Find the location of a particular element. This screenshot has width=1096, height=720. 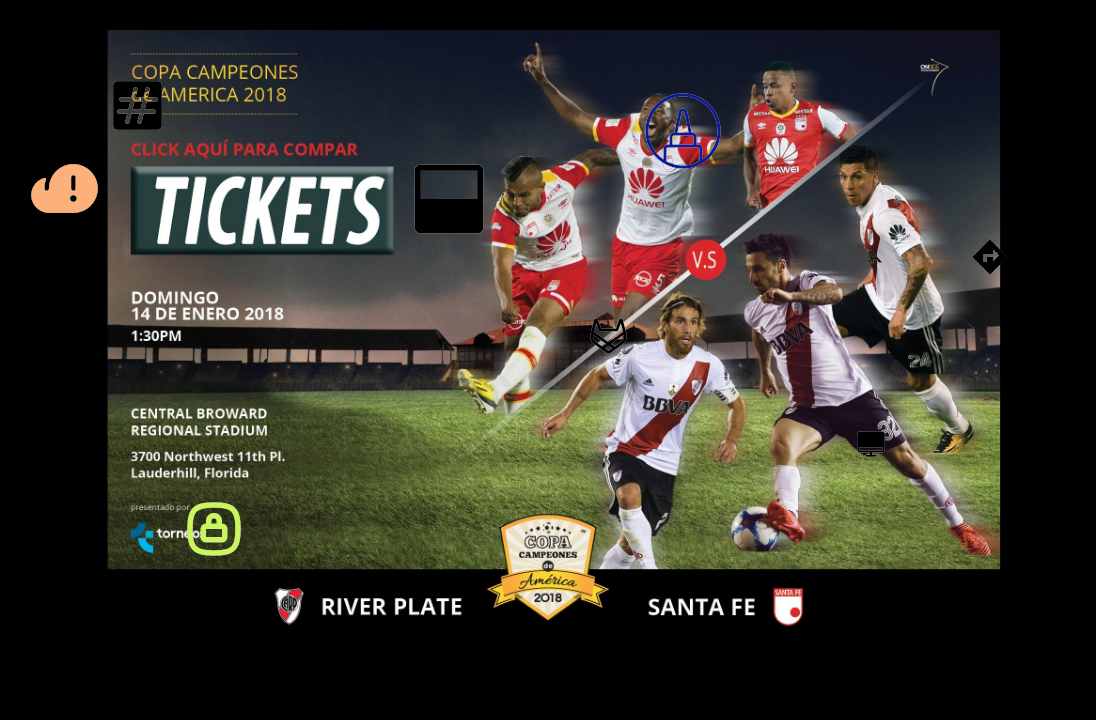

switch to desktop view is located at coordinates (871, 443).